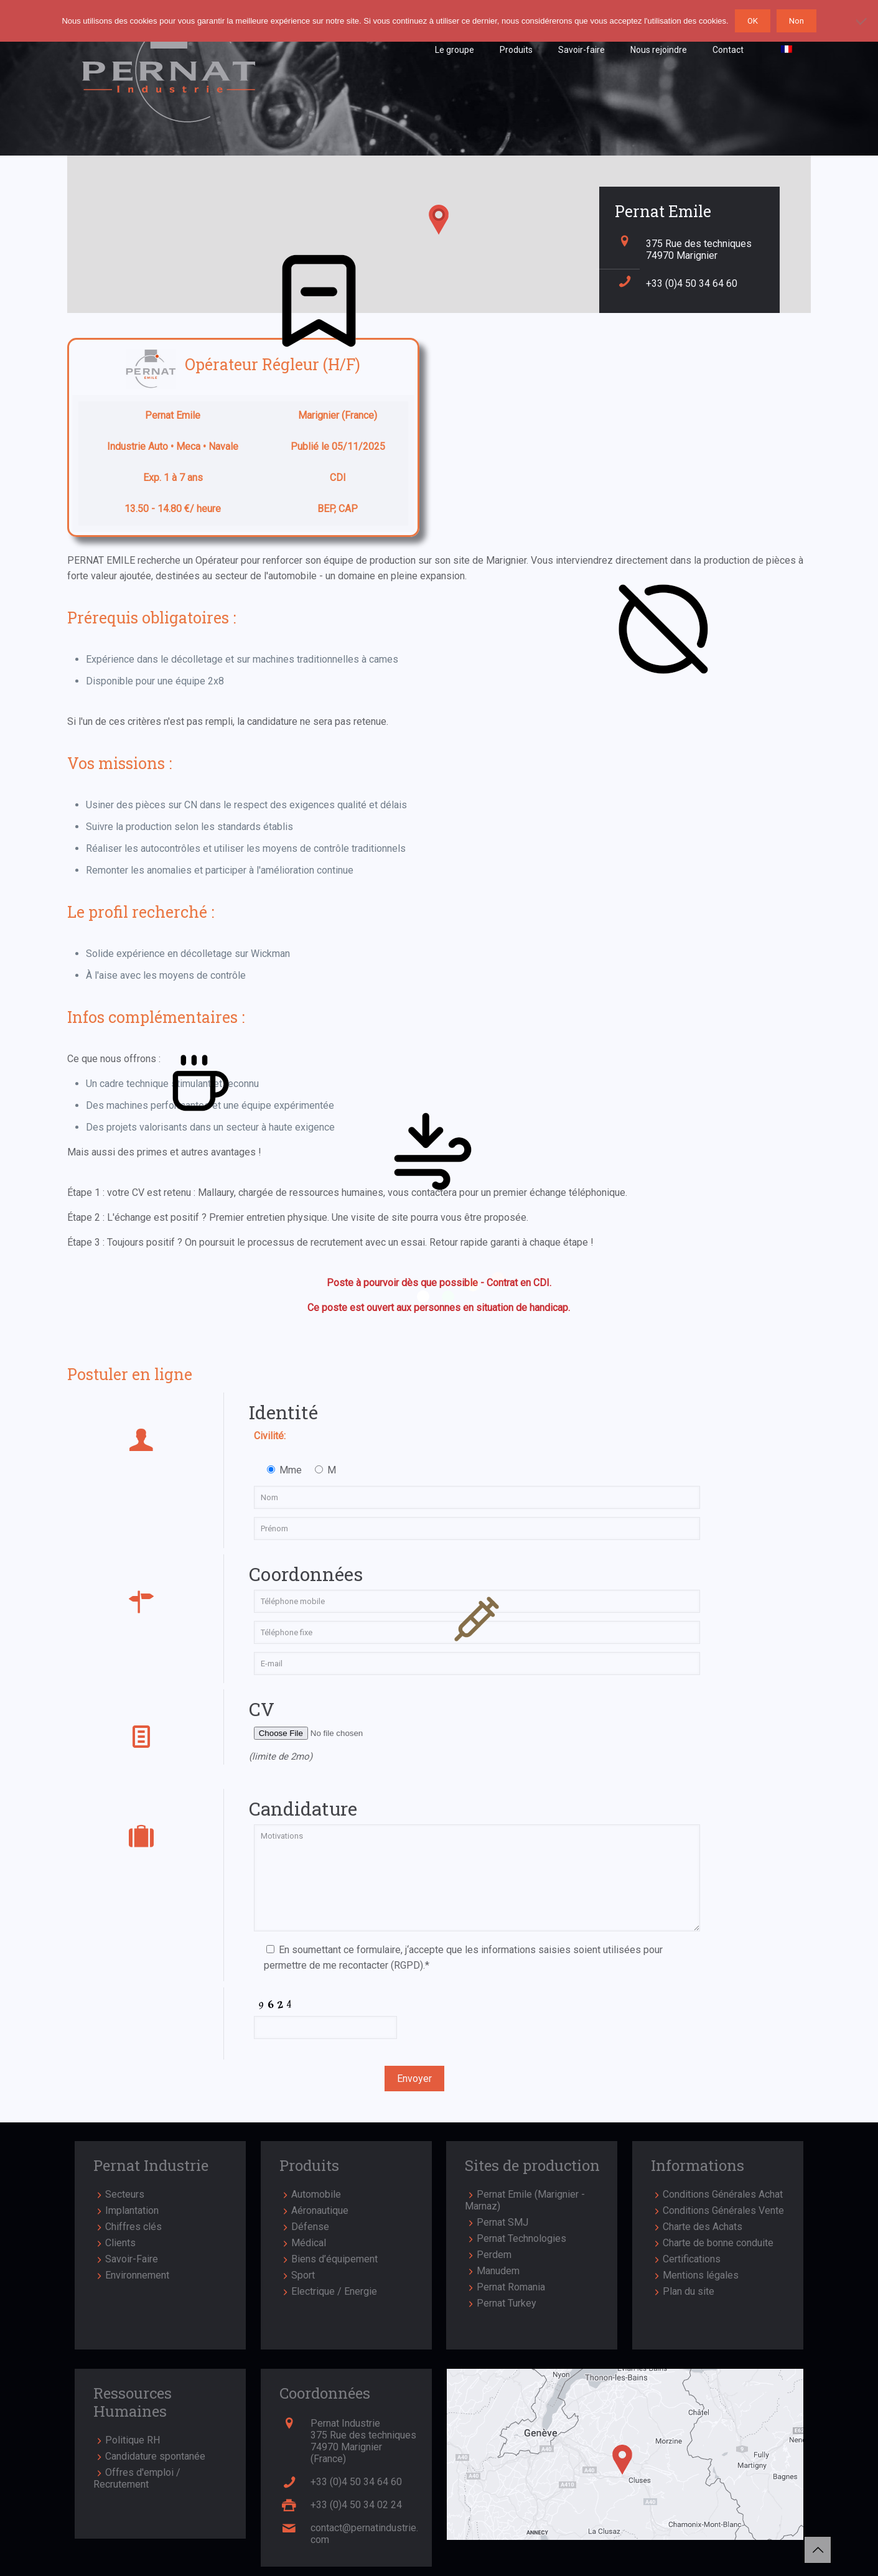  I want to click on indicates a disabled or inactive state, so click(663, 629).